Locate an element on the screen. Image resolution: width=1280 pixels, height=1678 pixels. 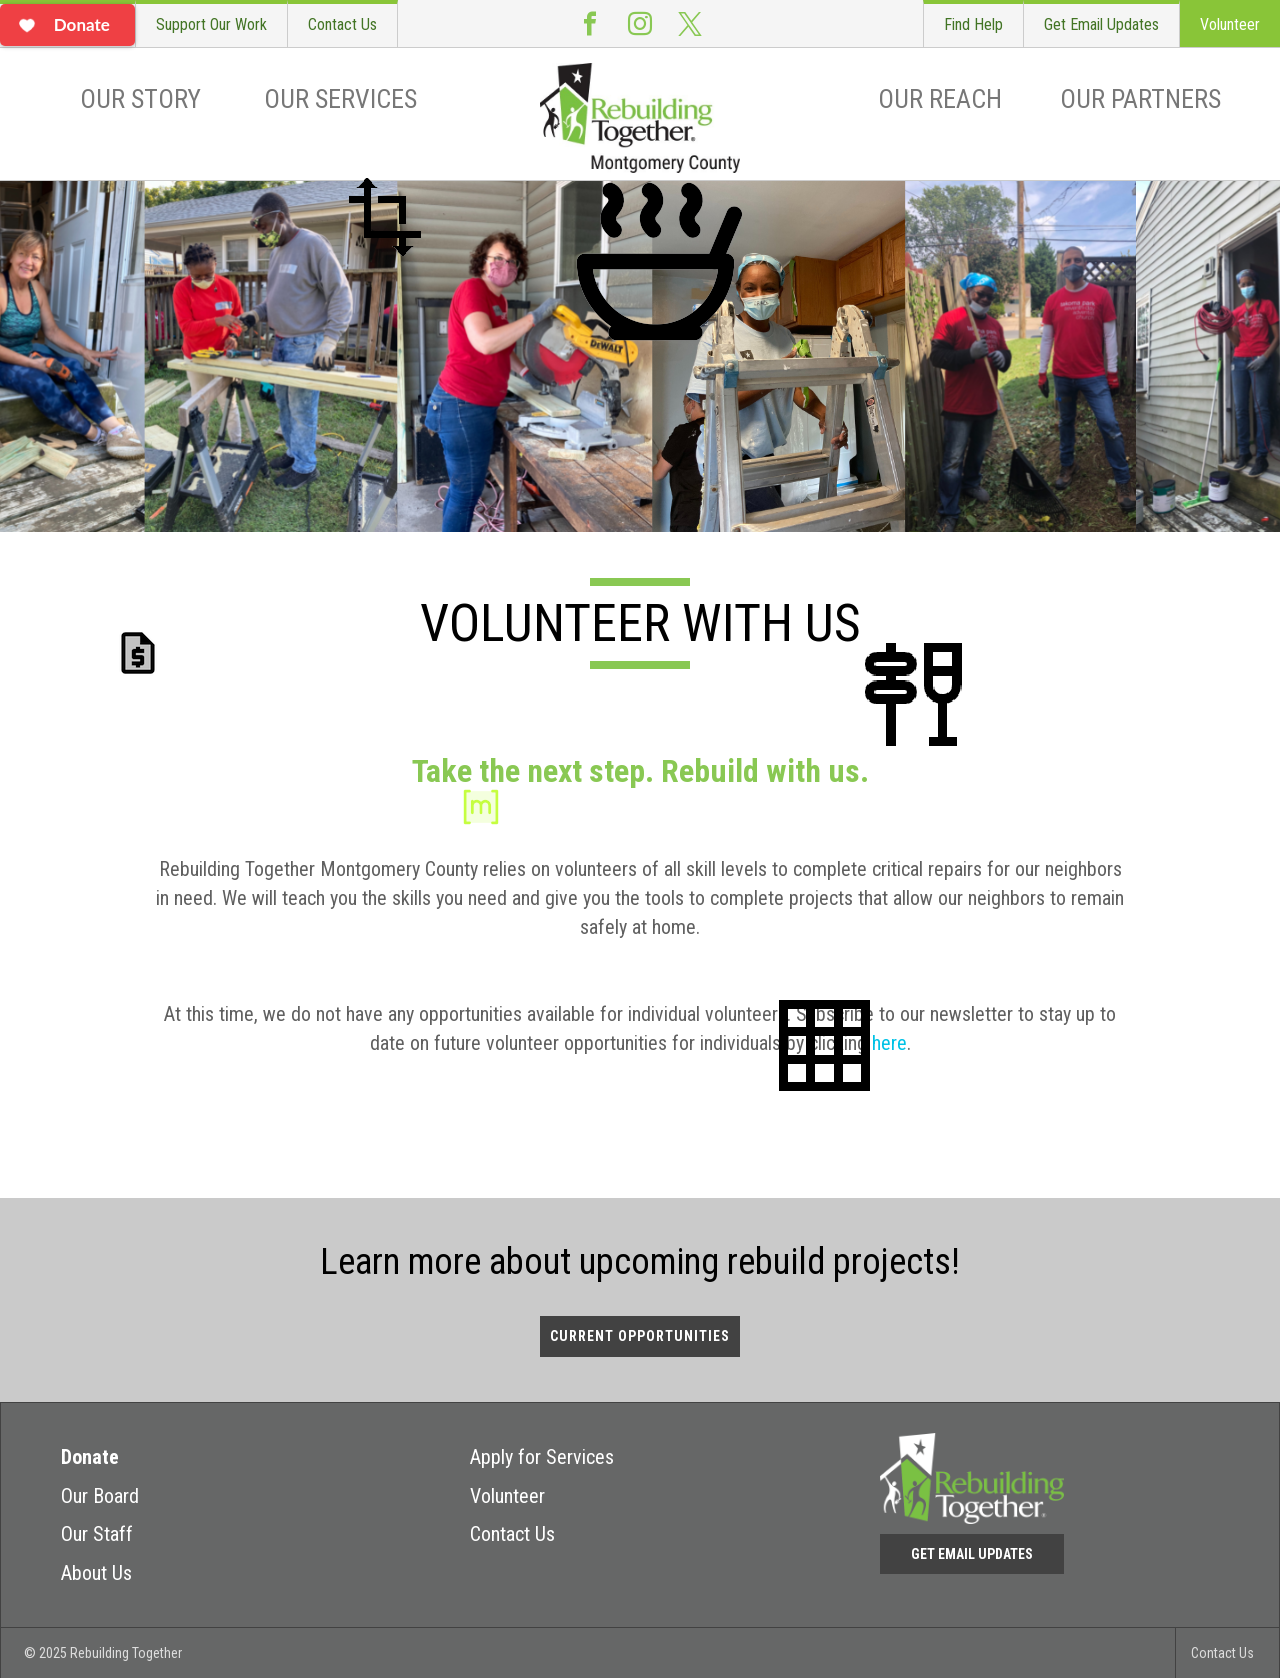
link to Matrix messaging platform is located at coordinates (481, 807).